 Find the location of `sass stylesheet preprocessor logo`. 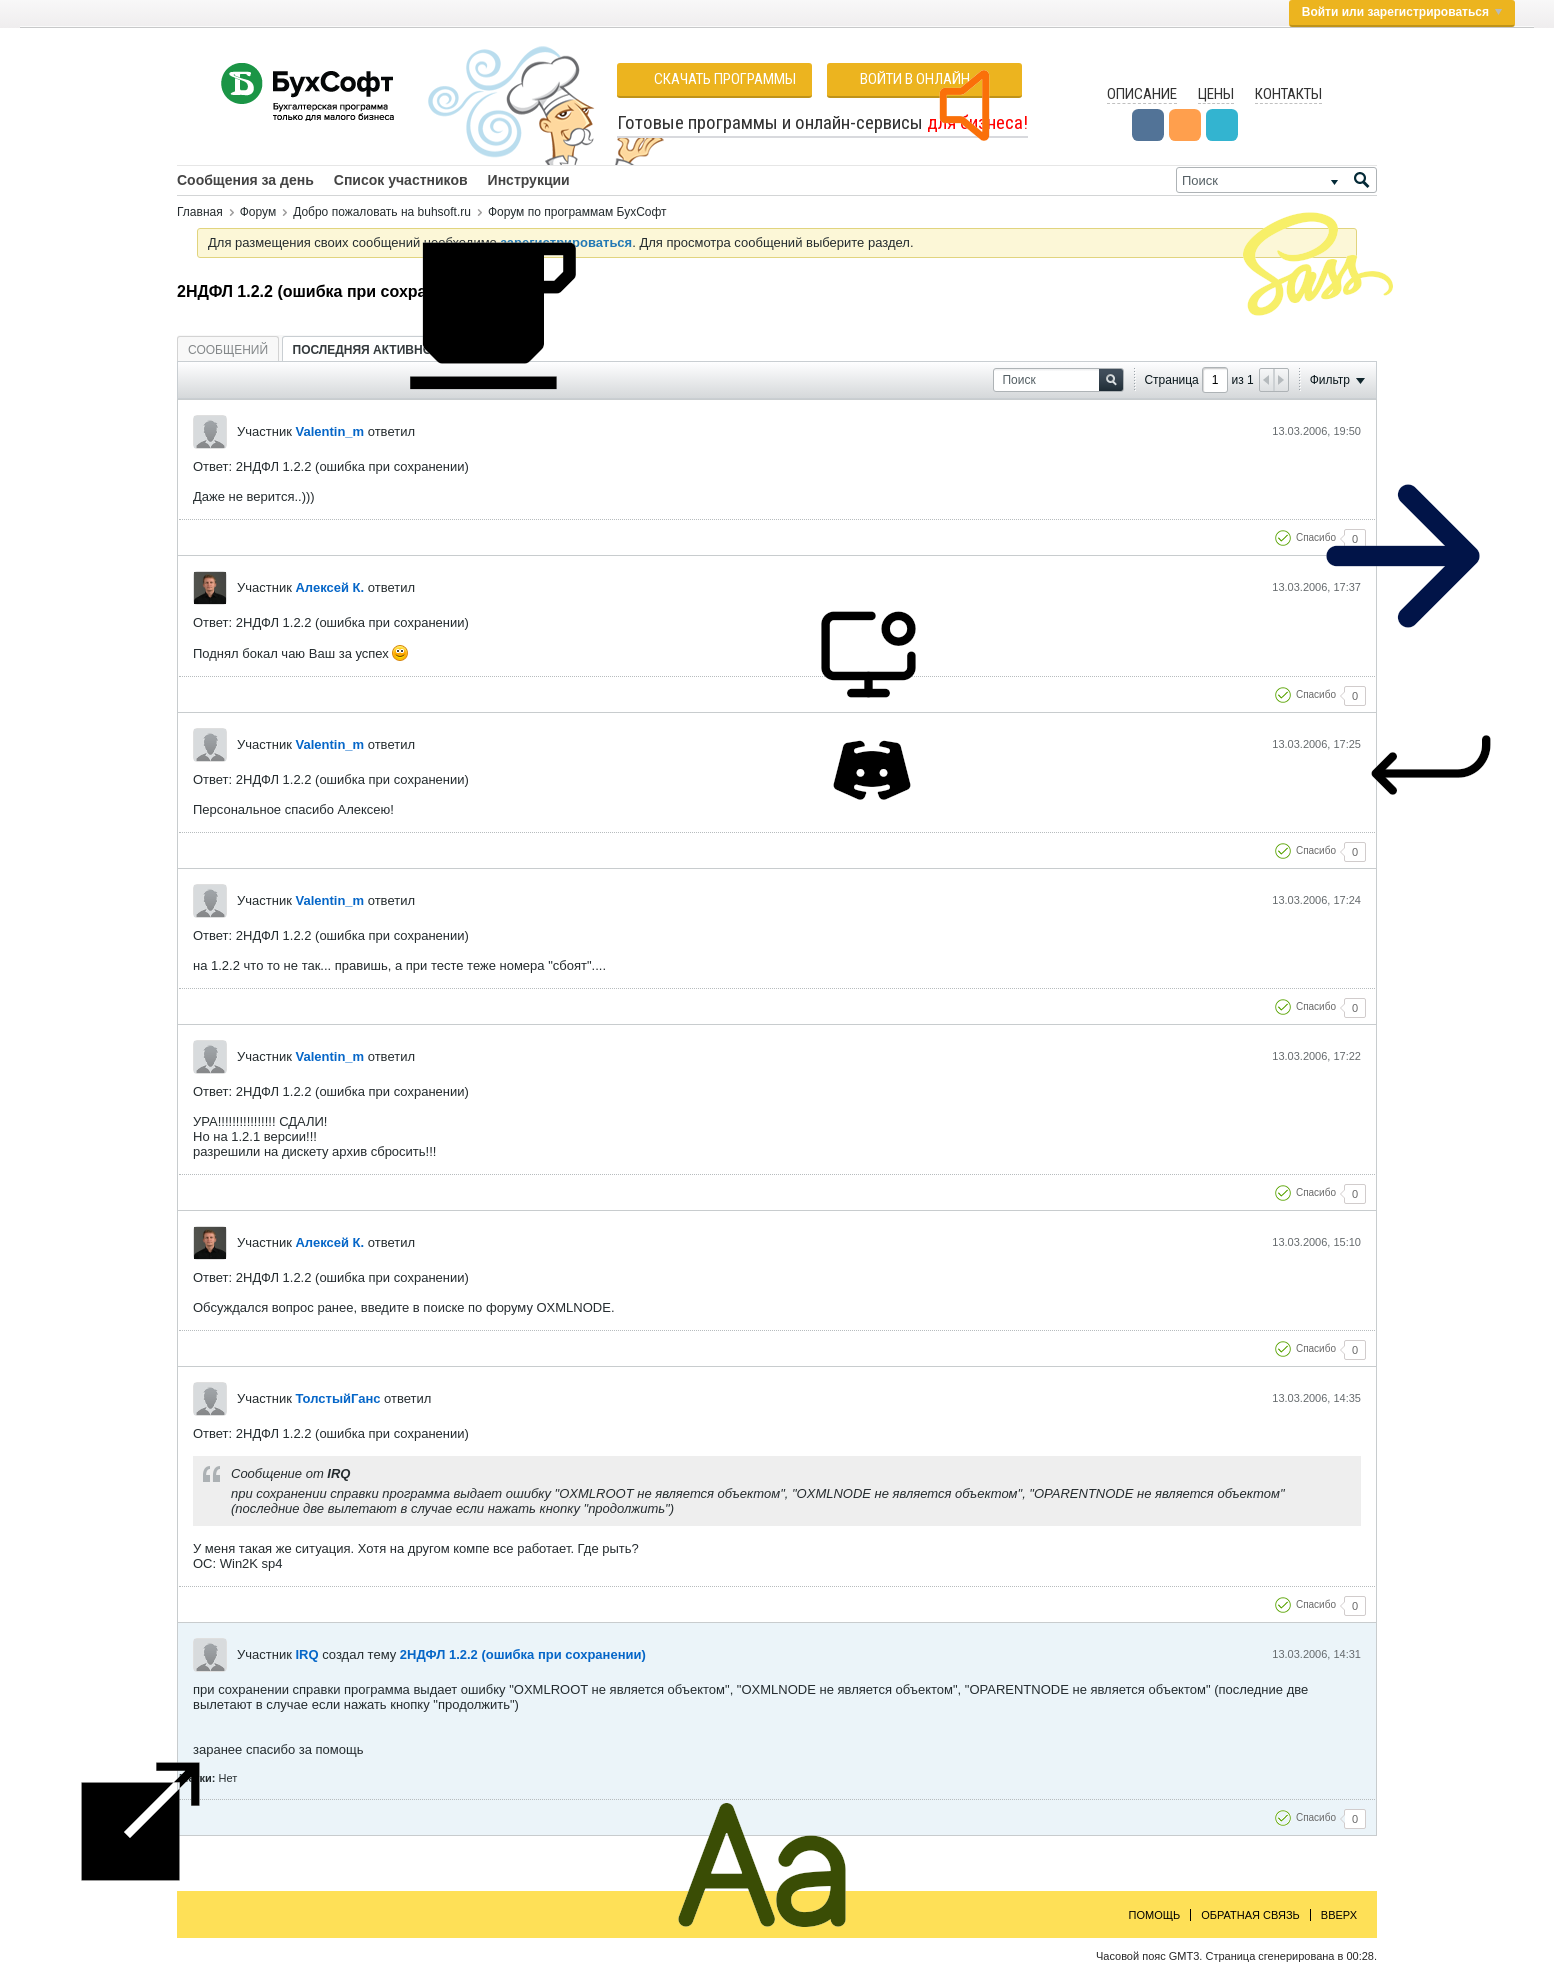

sass stylesheet preprocessor logo is located at coordinates (1318, 264).